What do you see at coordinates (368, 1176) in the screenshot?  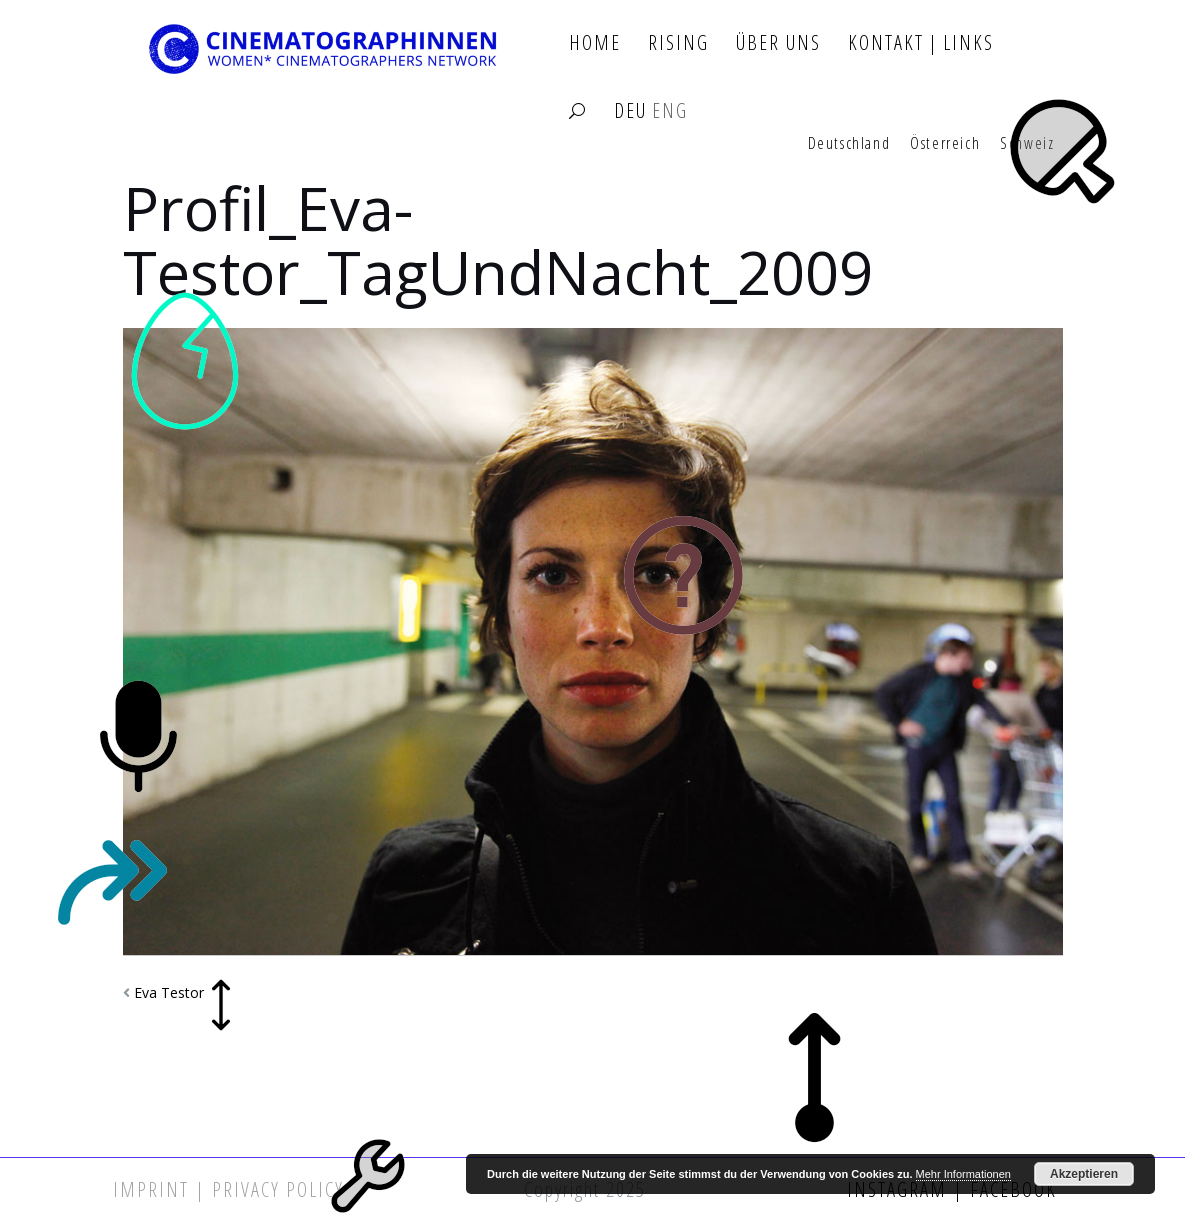 I see `access settings or configuration options` at bounding box center [368, 1176].